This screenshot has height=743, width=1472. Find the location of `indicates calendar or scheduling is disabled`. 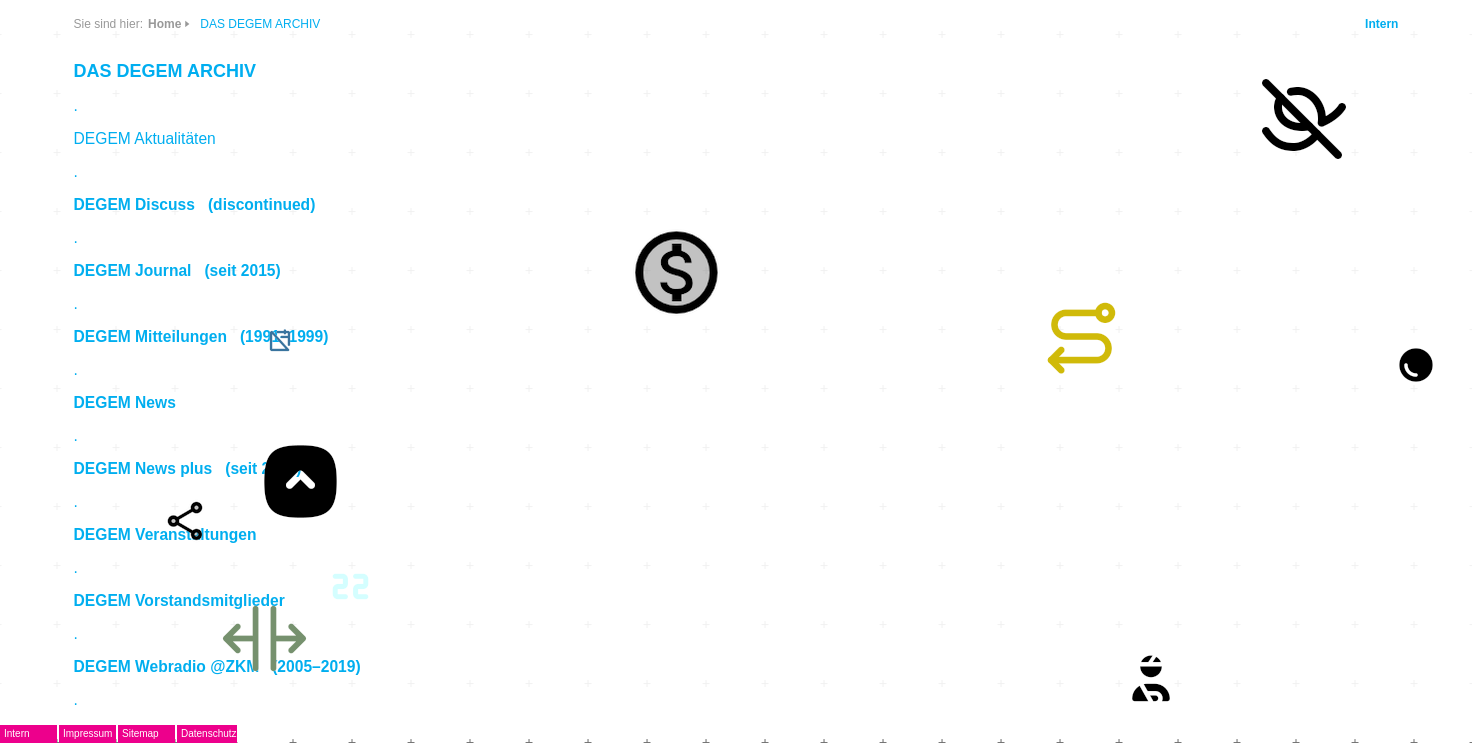

indicates calendar or scheduling is disabled is located at coordinates (280, 341).